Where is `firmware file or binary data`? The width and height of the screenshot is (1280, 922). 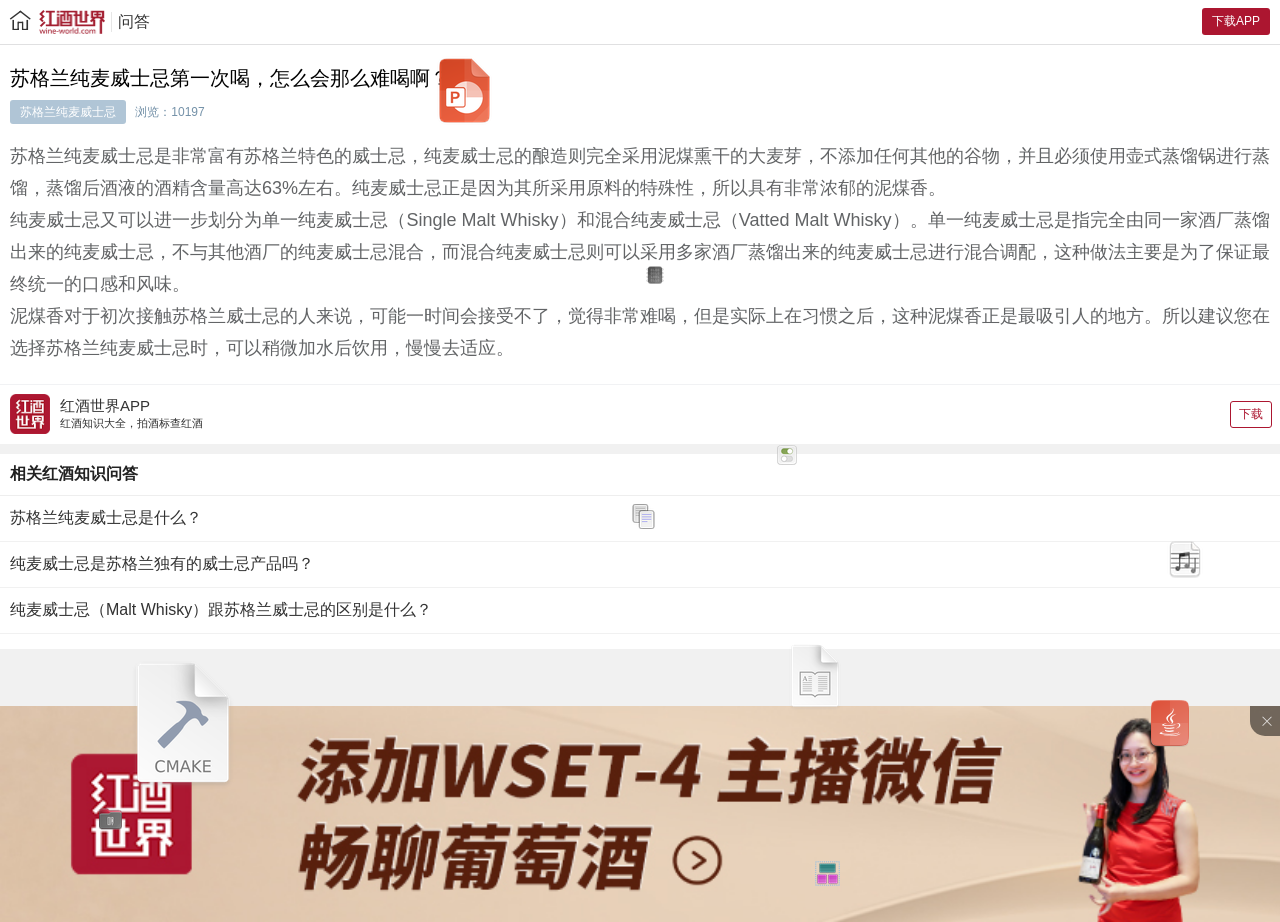 firmware file or binary data is located at coordinates (655, 275).